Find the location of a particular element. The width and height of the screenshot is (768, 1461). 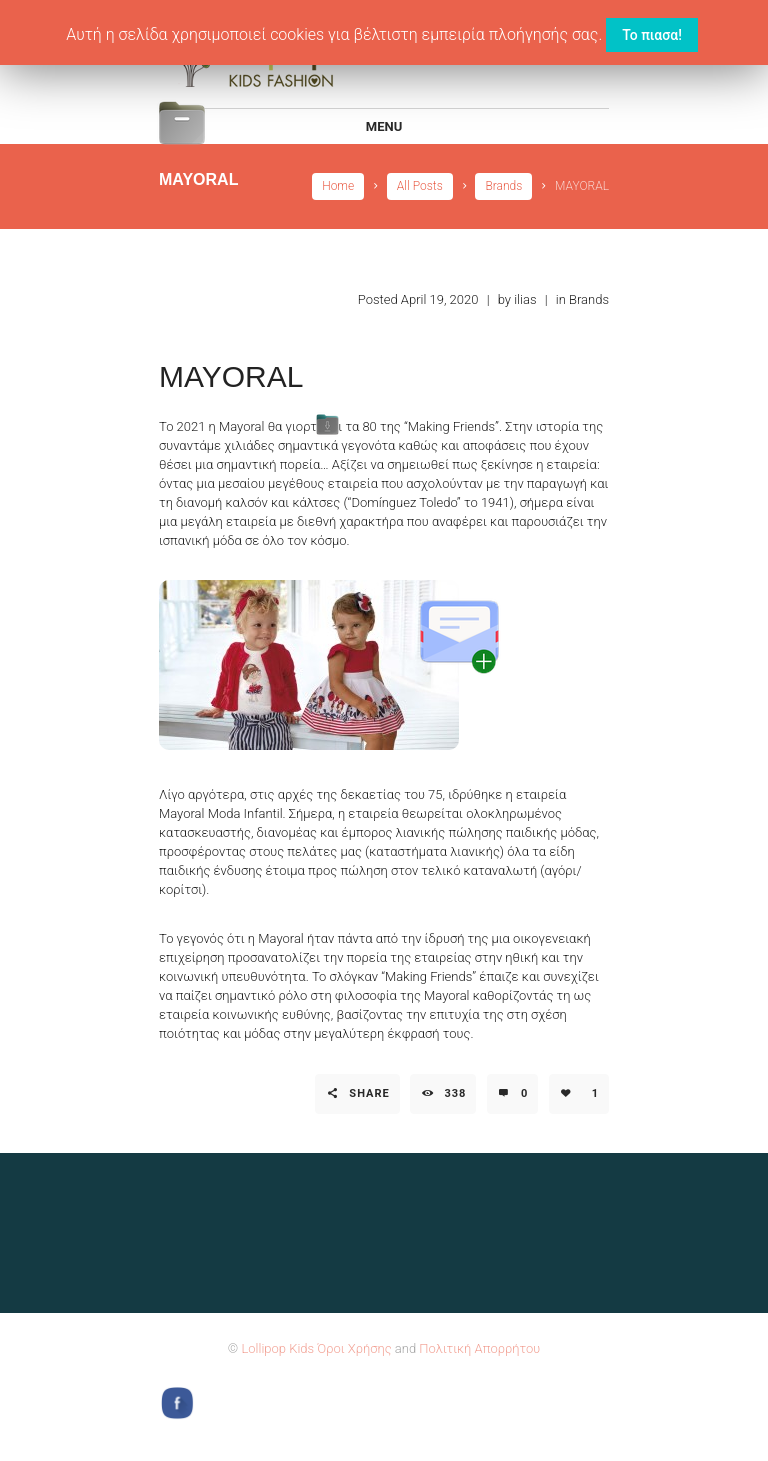

open the Nautilus file manager is located at coordinates (182, 123).